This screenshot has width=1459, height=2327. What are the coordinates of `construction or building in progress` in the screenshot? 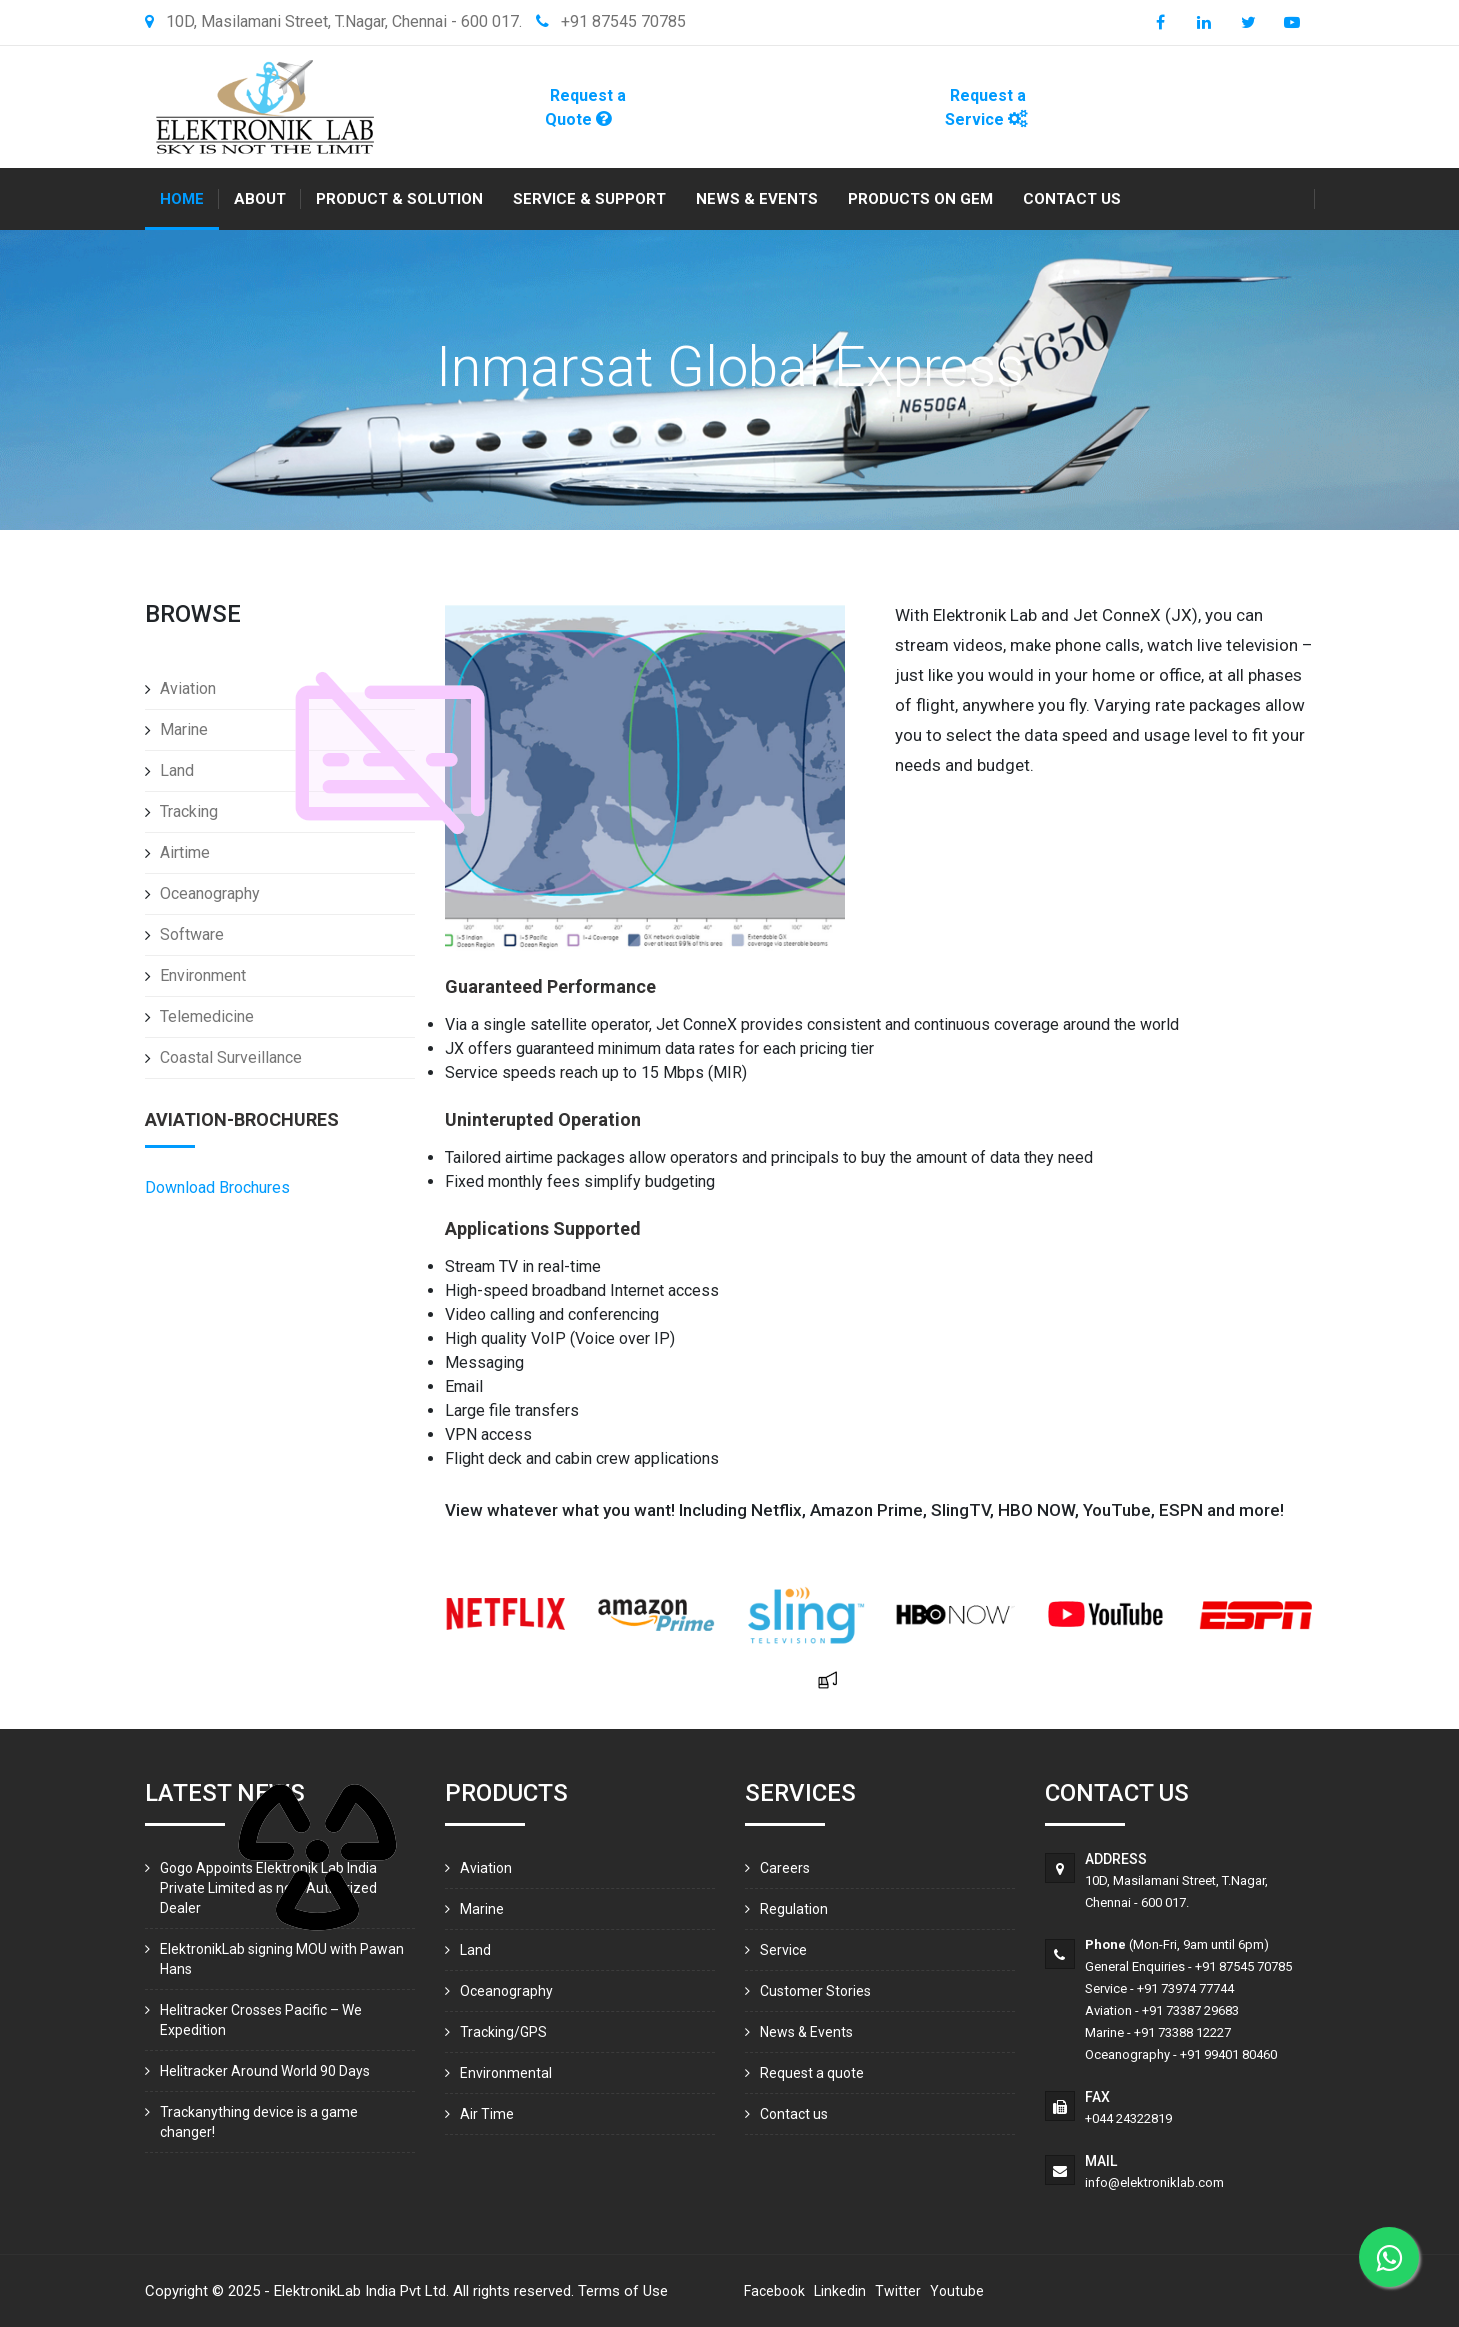 It's located at (828, 1681).